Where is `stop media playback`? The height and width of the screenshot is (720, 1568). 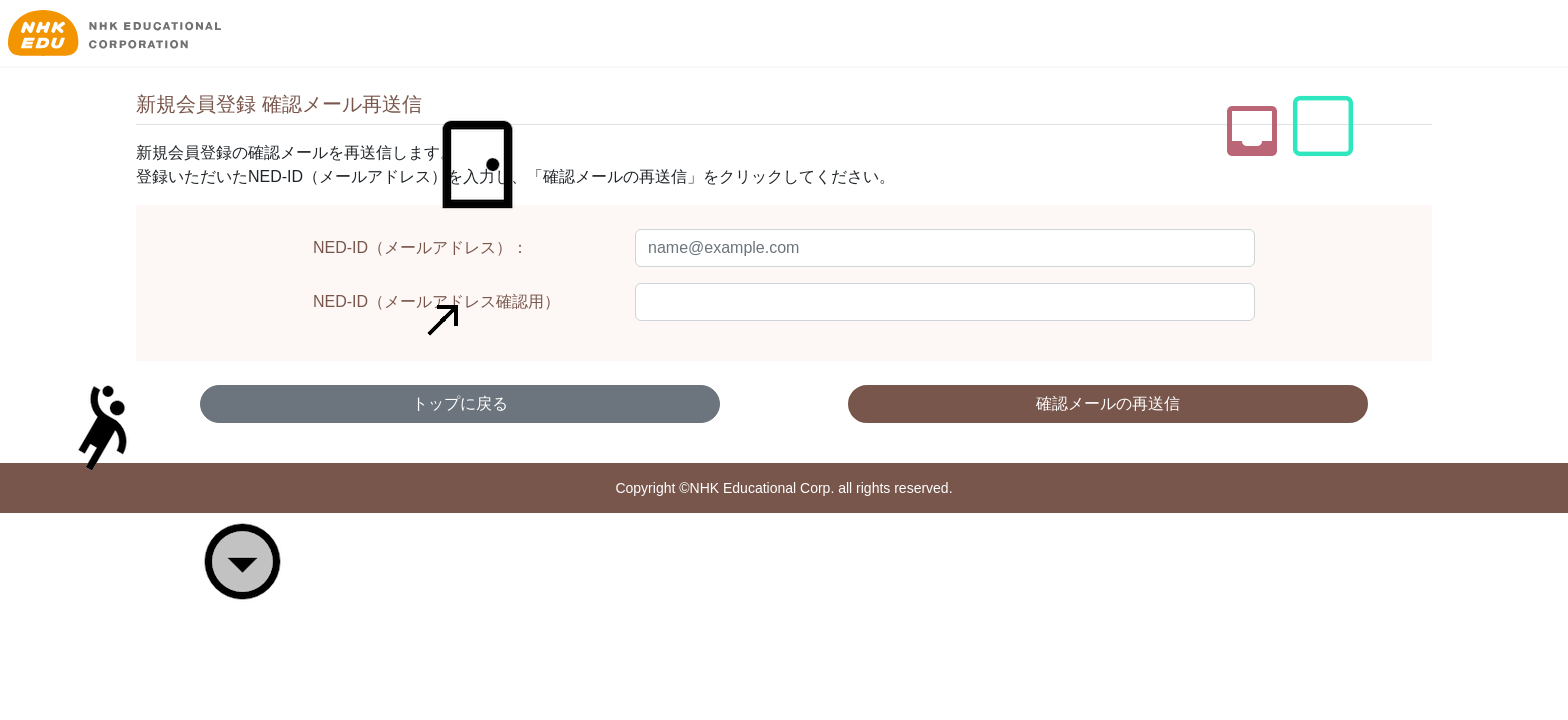 stop media playback is located at coordinates (1323, 126).